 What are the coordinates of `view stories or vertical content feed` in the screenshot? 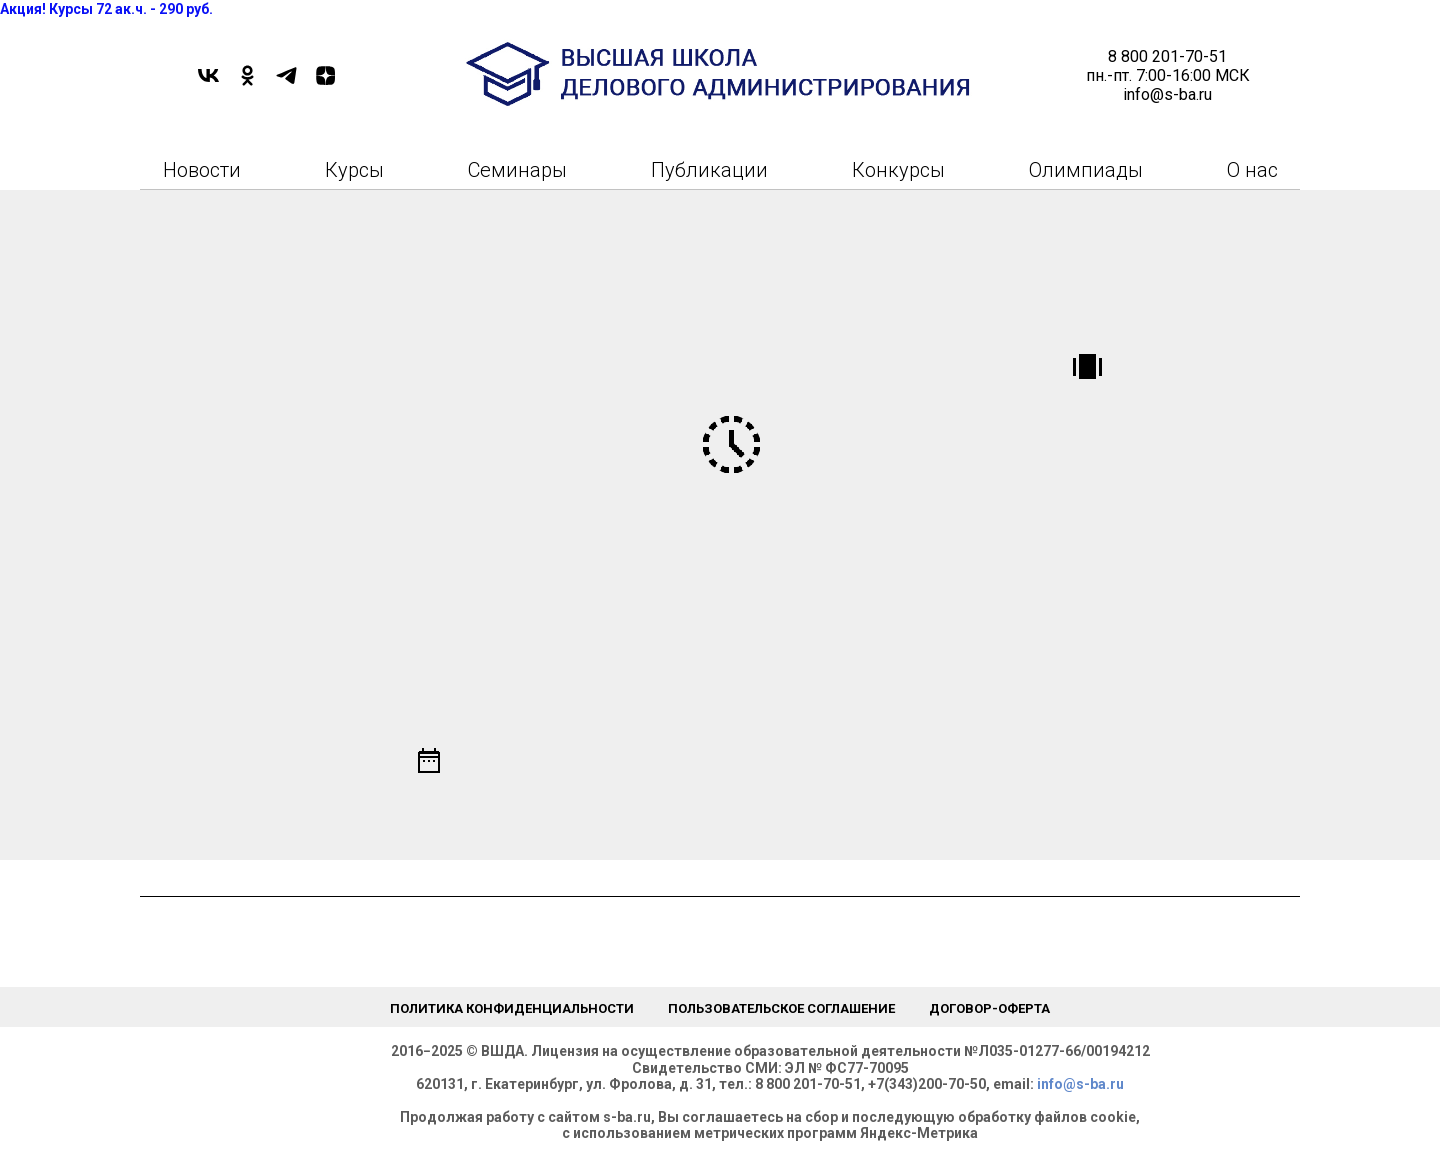 It's located at (1087, 367).